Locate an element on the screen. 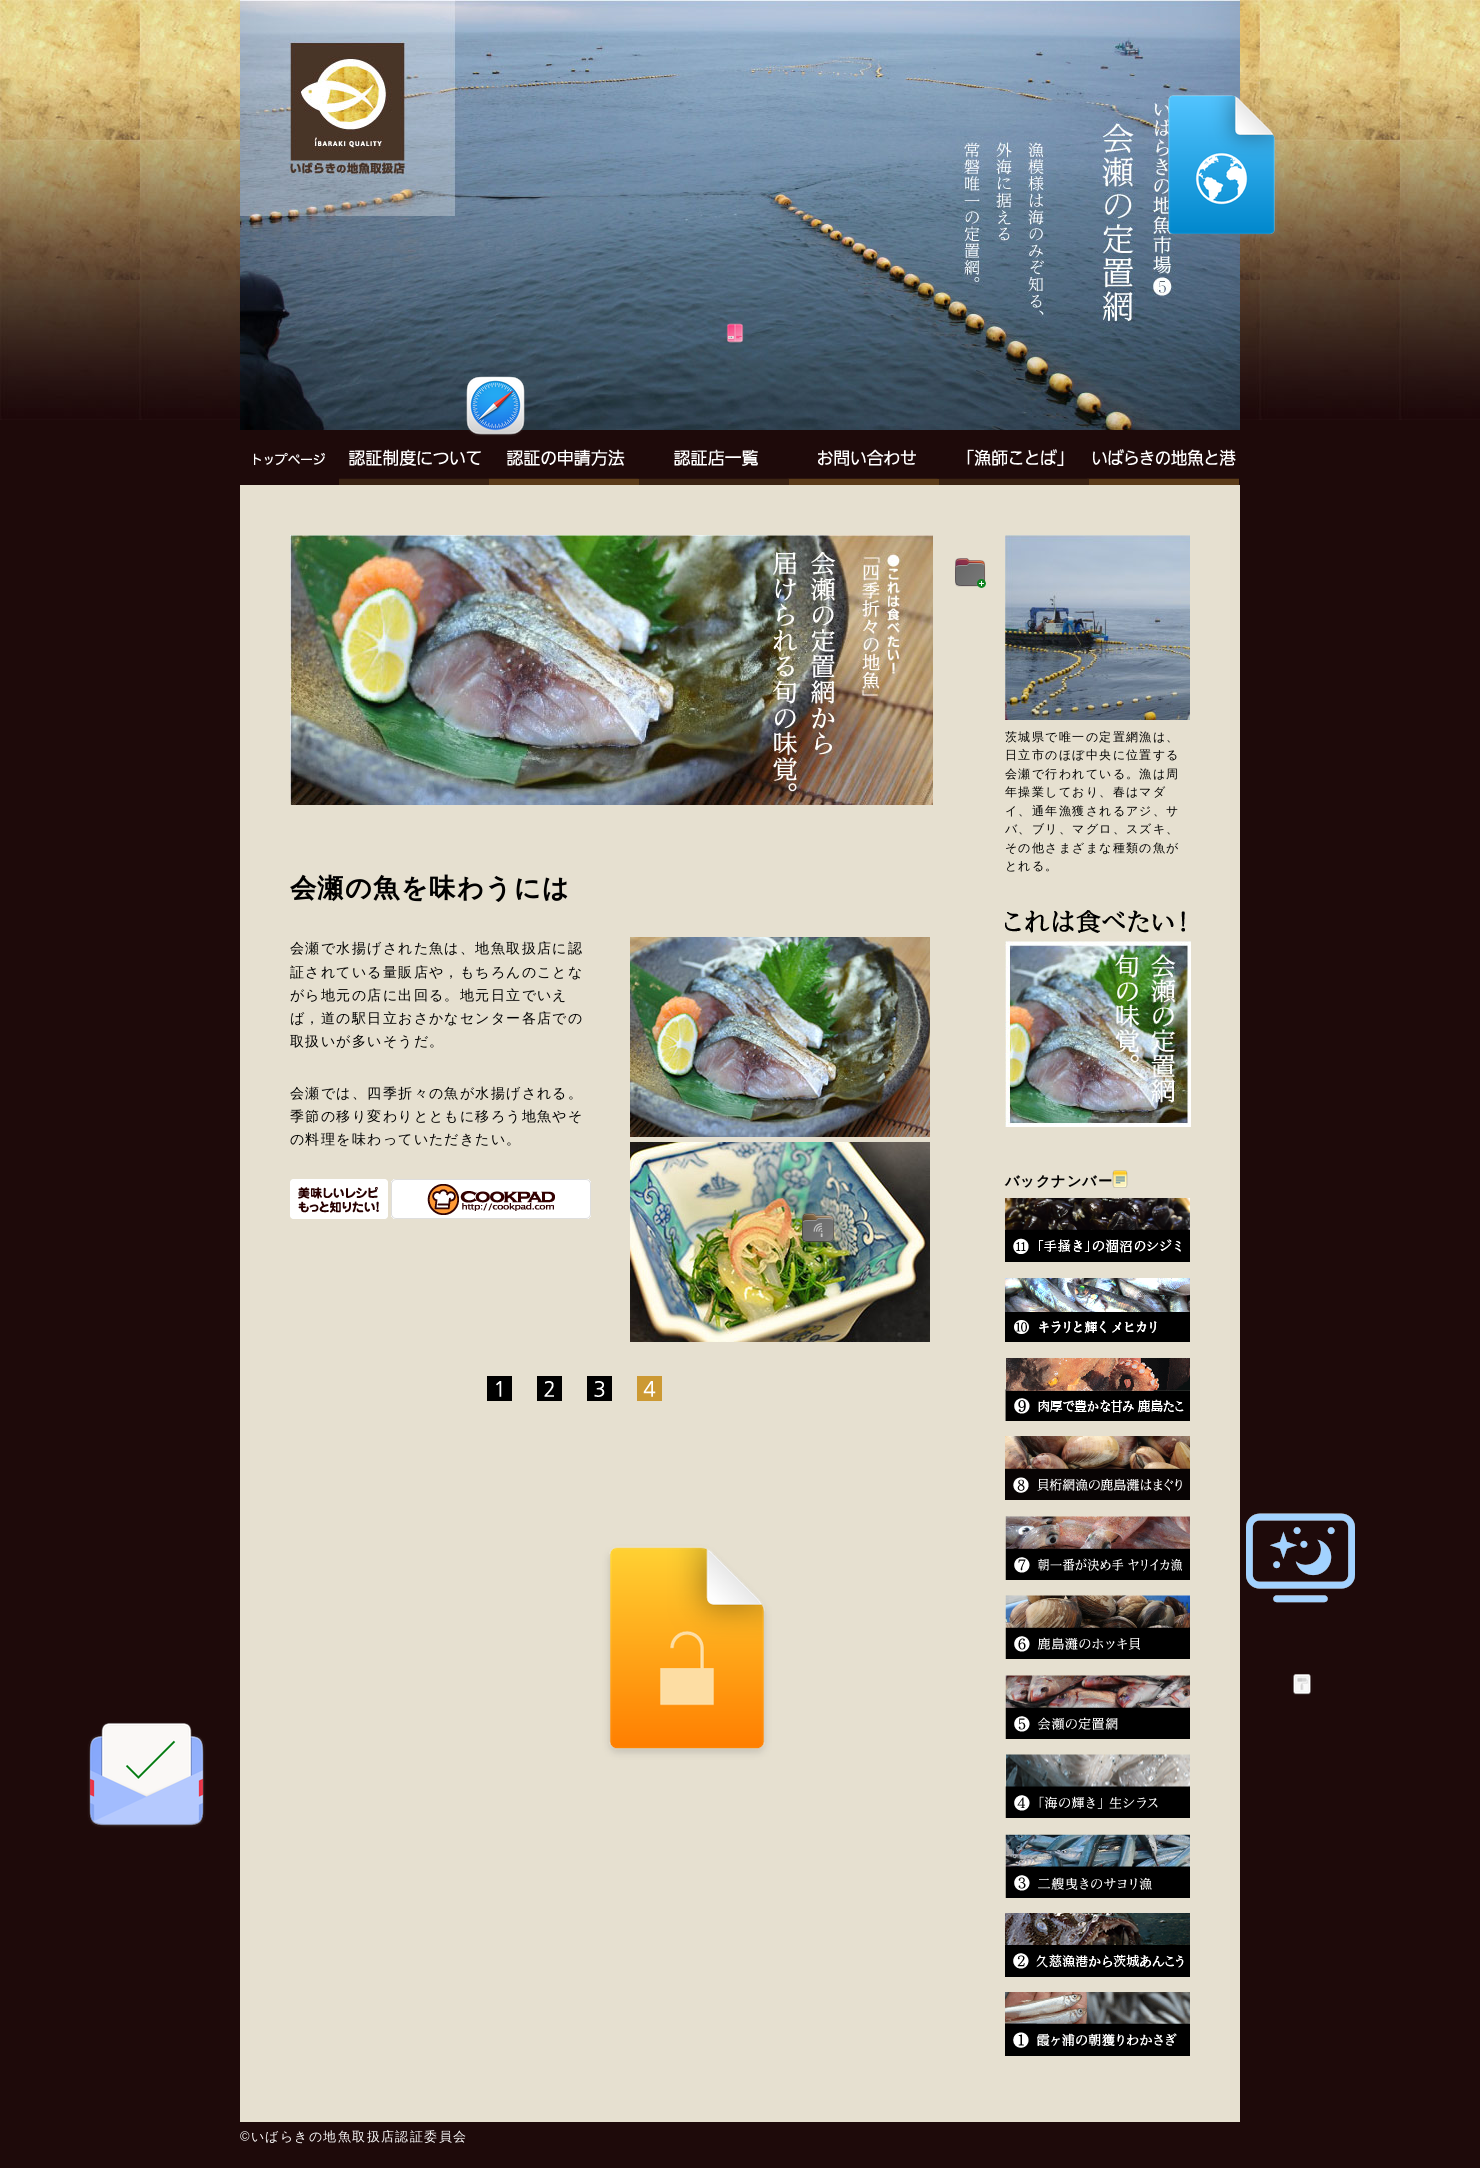 Image resolution: width=1480 pixels, height=2168 pixels. mark email as not junk or spam is located at coordinates (146, 1780).